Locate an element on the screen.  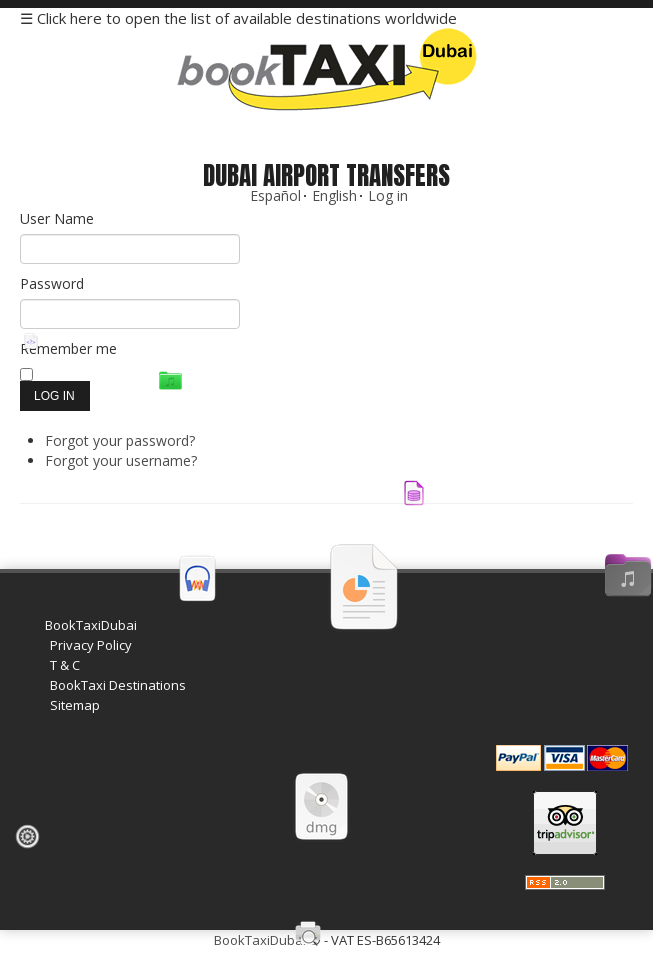
audacity audio project file is located at coordinates (197, 578).